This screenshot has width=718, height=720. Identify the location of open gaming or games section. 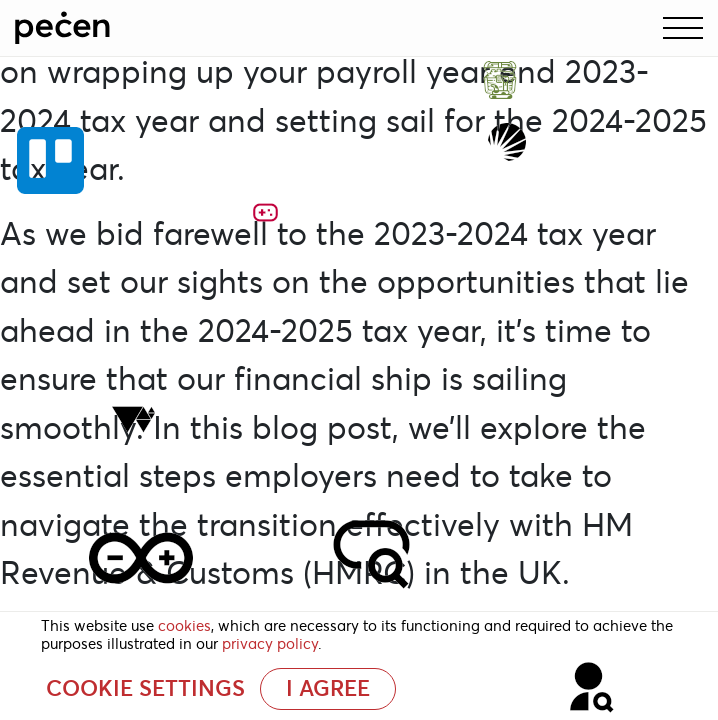
(265, 212).